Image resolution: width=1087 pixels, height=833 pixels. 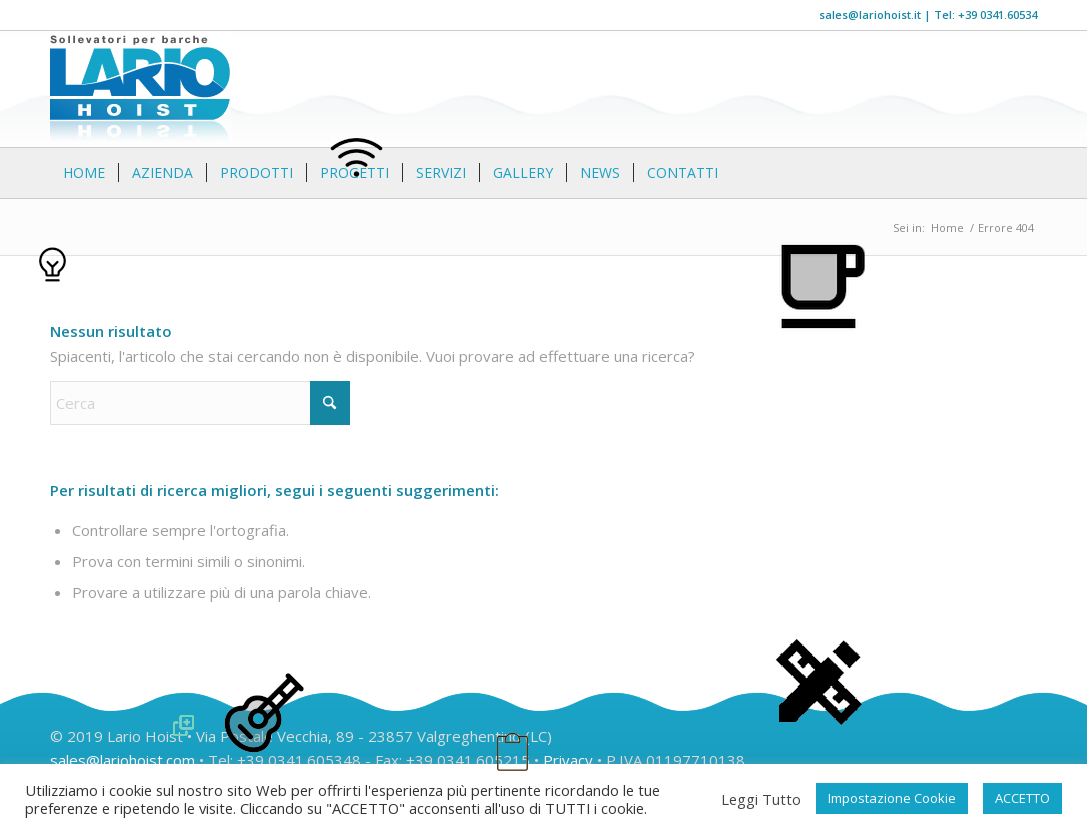 What do you see at coordinates (356, 156) in the screenshot?
I see `indicates strong wifi connection` at bounding box center [356, 156].